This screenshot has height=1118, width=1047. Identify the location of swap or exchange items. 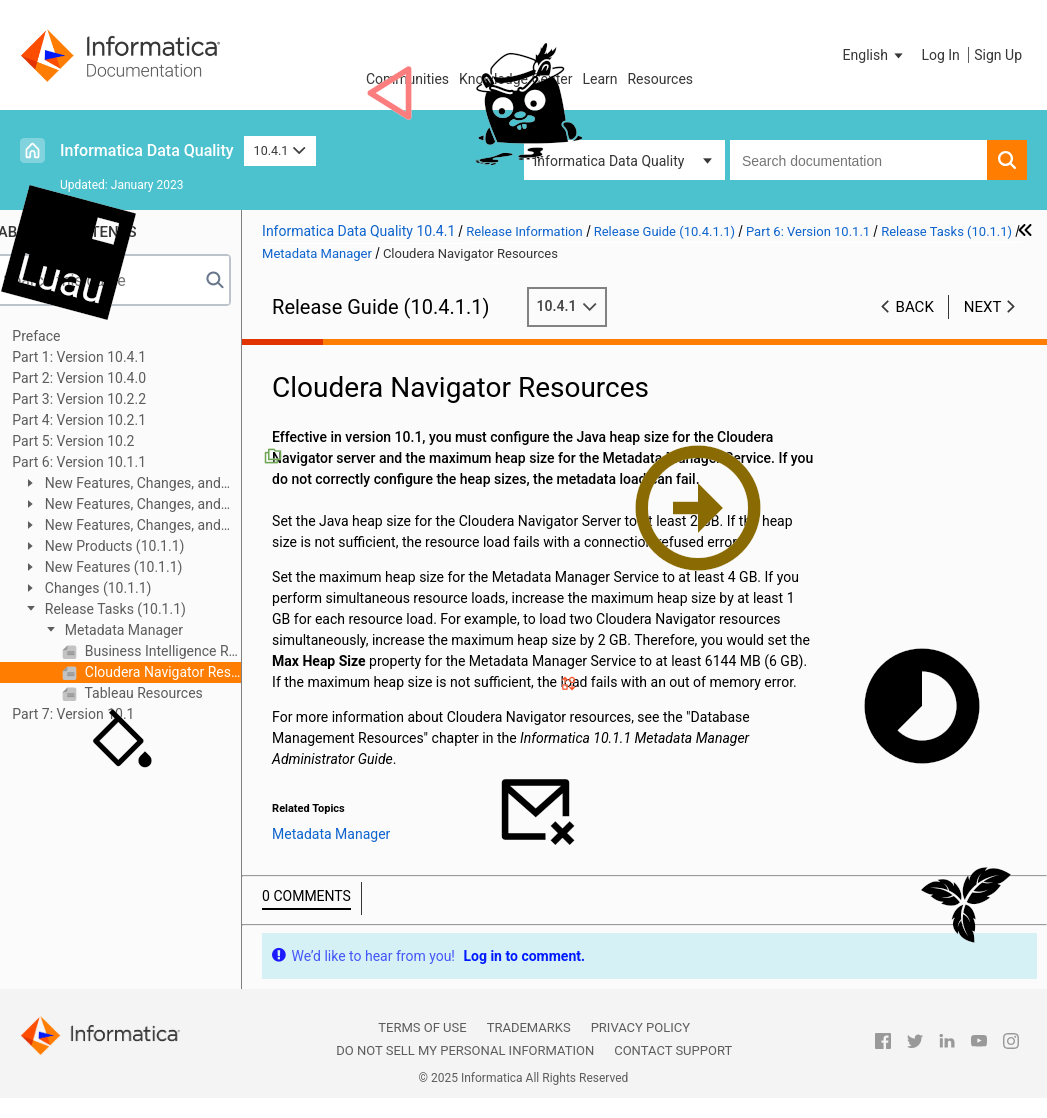
(568, 683).